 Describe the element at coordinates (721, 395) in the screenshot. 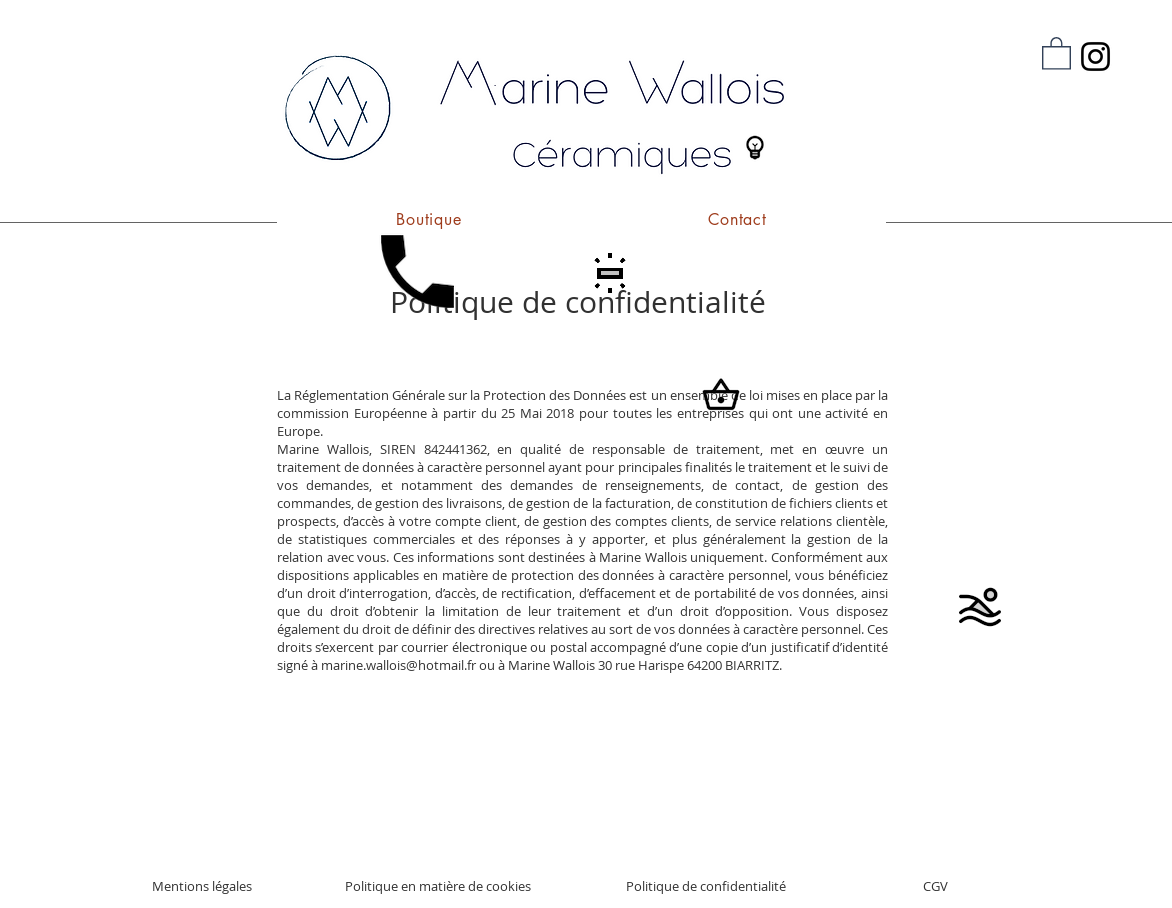

I see `view your shopping basket` at that location.